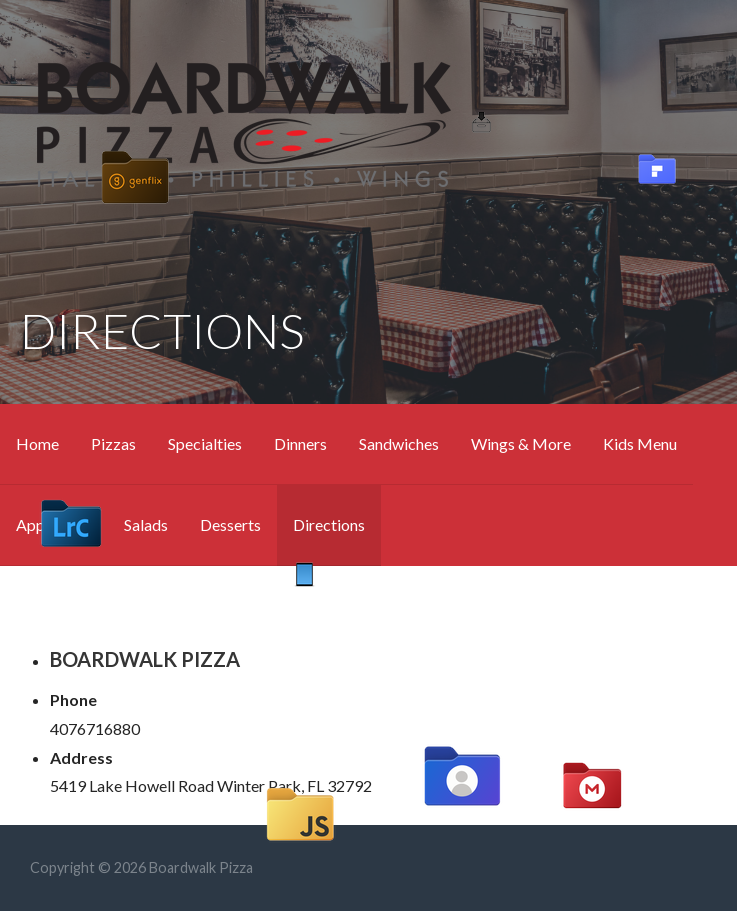  I want to click on access your dropbox folder in the sidebar, so click(481, 122).